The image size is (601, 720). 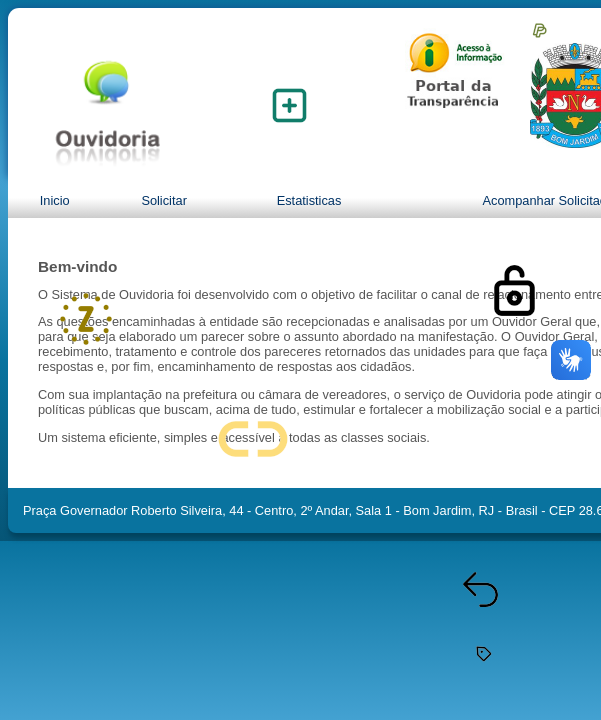 What do you see at coordinates (539, 30) in the screenshot?
I see `pay with PayPal` at bounding box center [539, 30].